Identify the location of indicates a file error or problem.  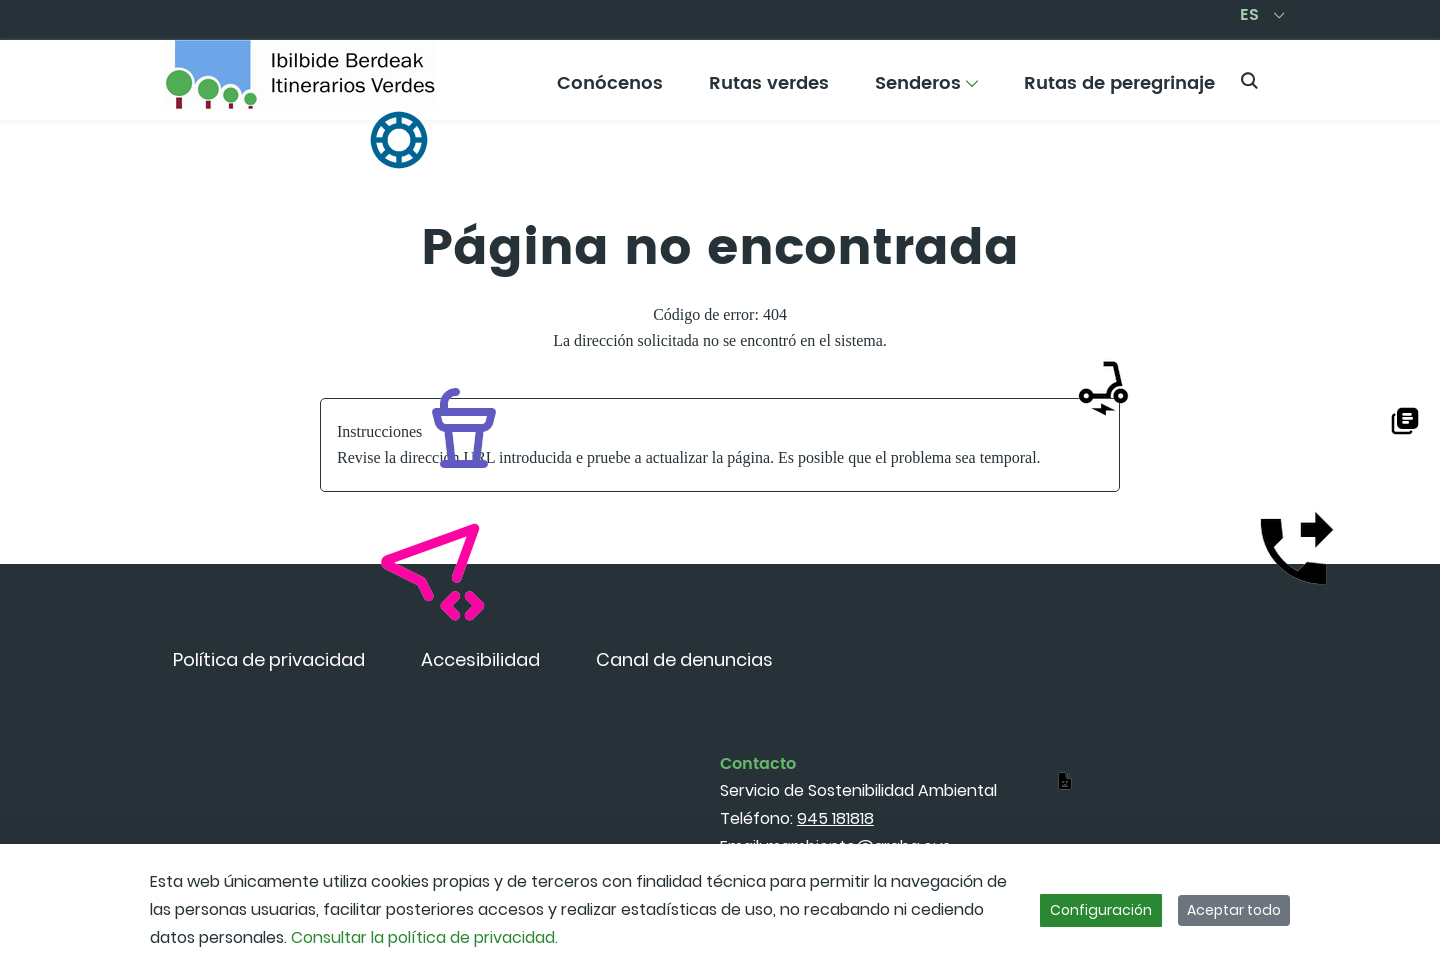
(1065, 781).